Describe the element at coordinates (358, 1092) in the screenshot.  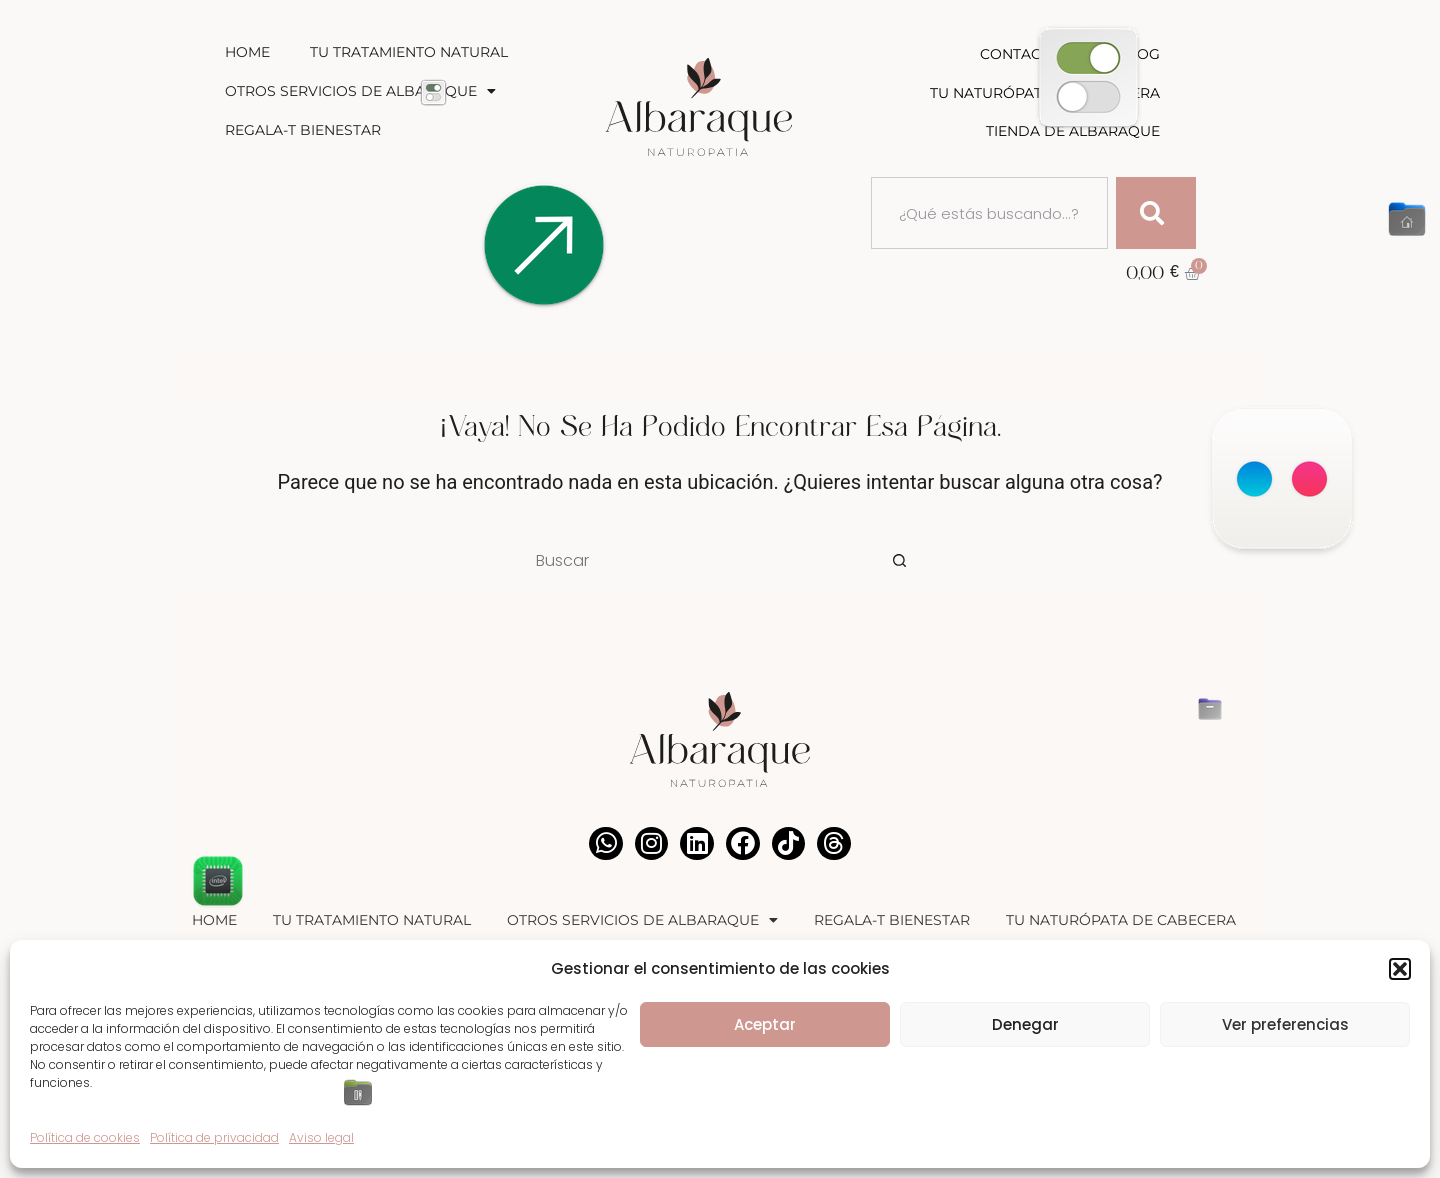
I see `open templates folder` at that location.